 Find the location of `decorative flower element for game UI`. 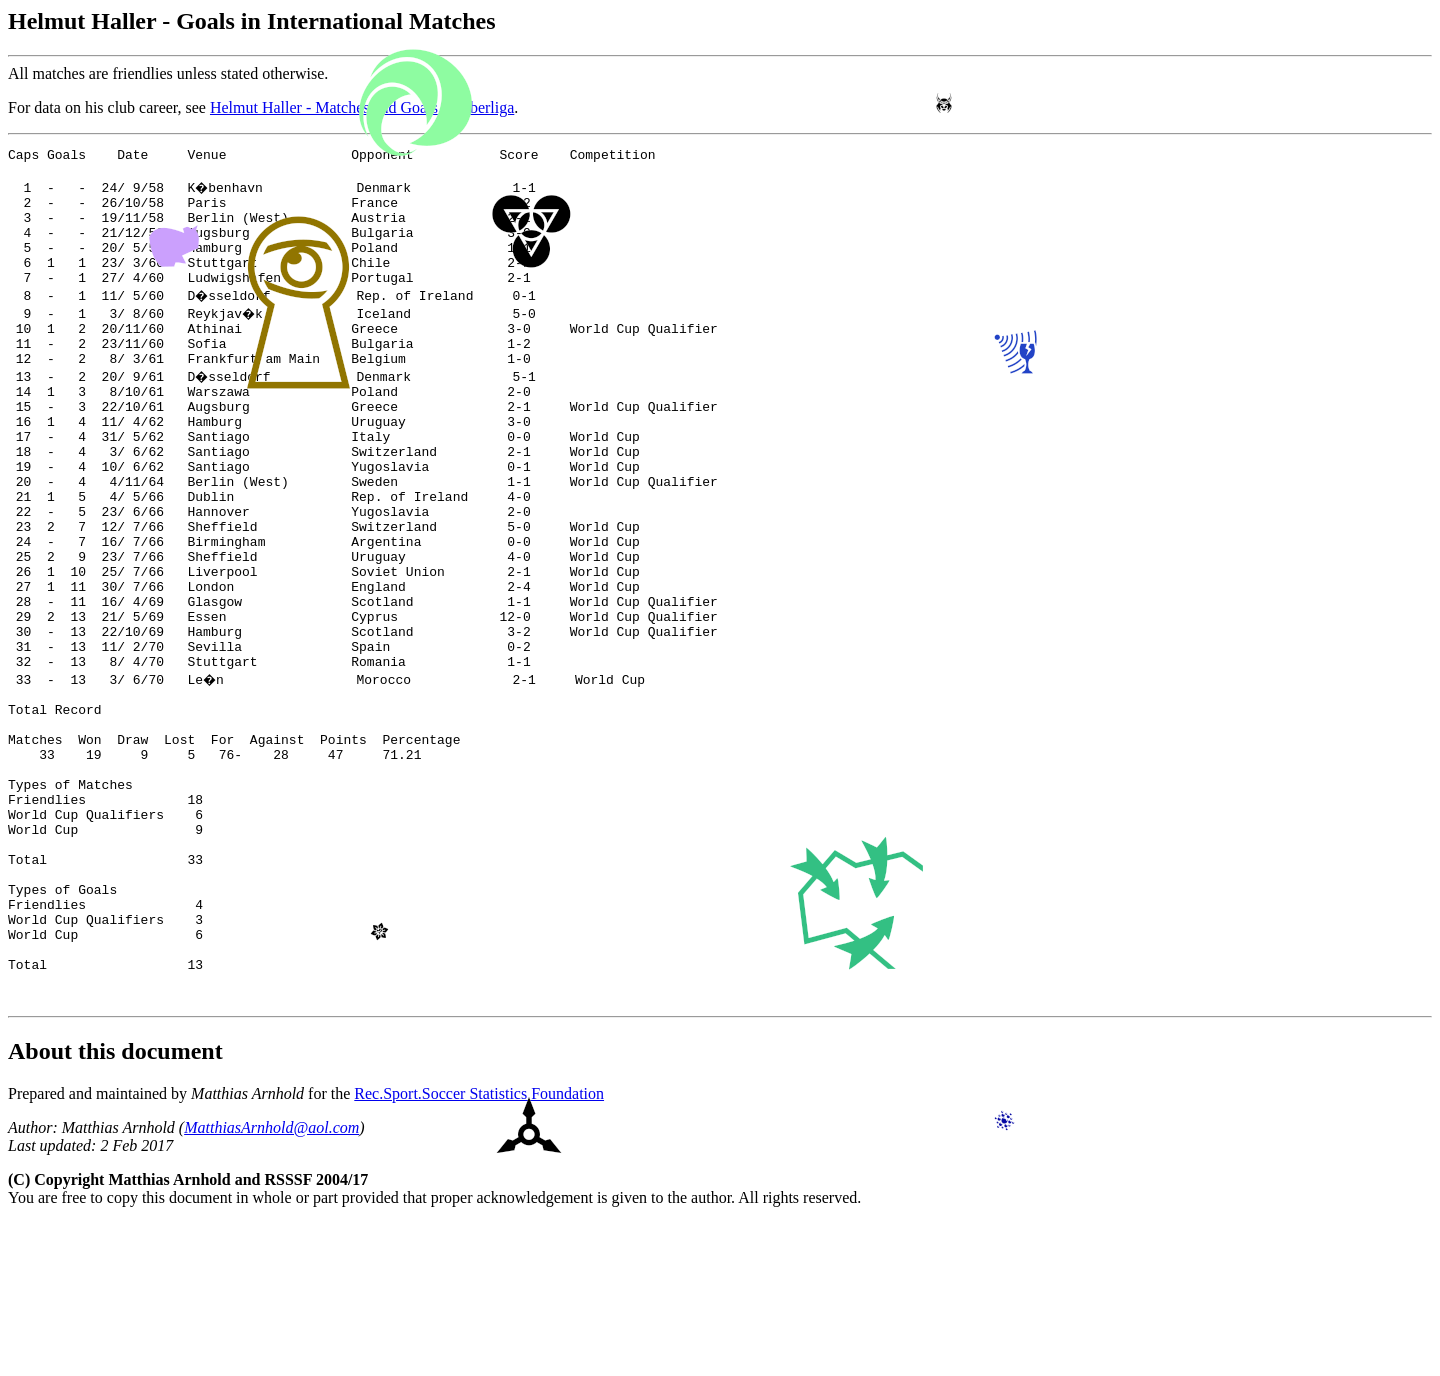

decorative flower element for game UI is located at coordinates (379, 931).